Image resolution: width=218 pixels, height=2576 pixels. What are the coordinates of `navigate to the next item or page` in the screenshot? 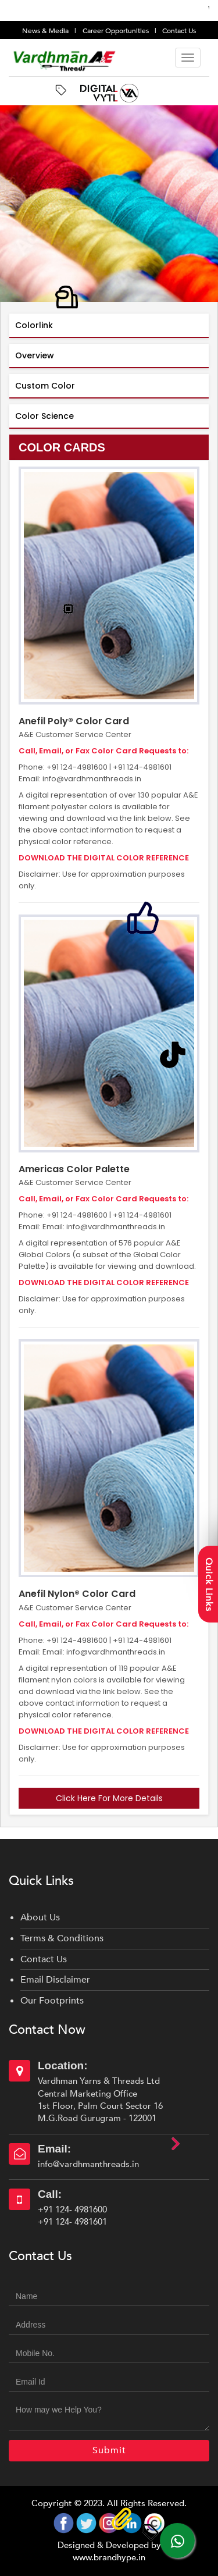 It's located at (175, 2144).